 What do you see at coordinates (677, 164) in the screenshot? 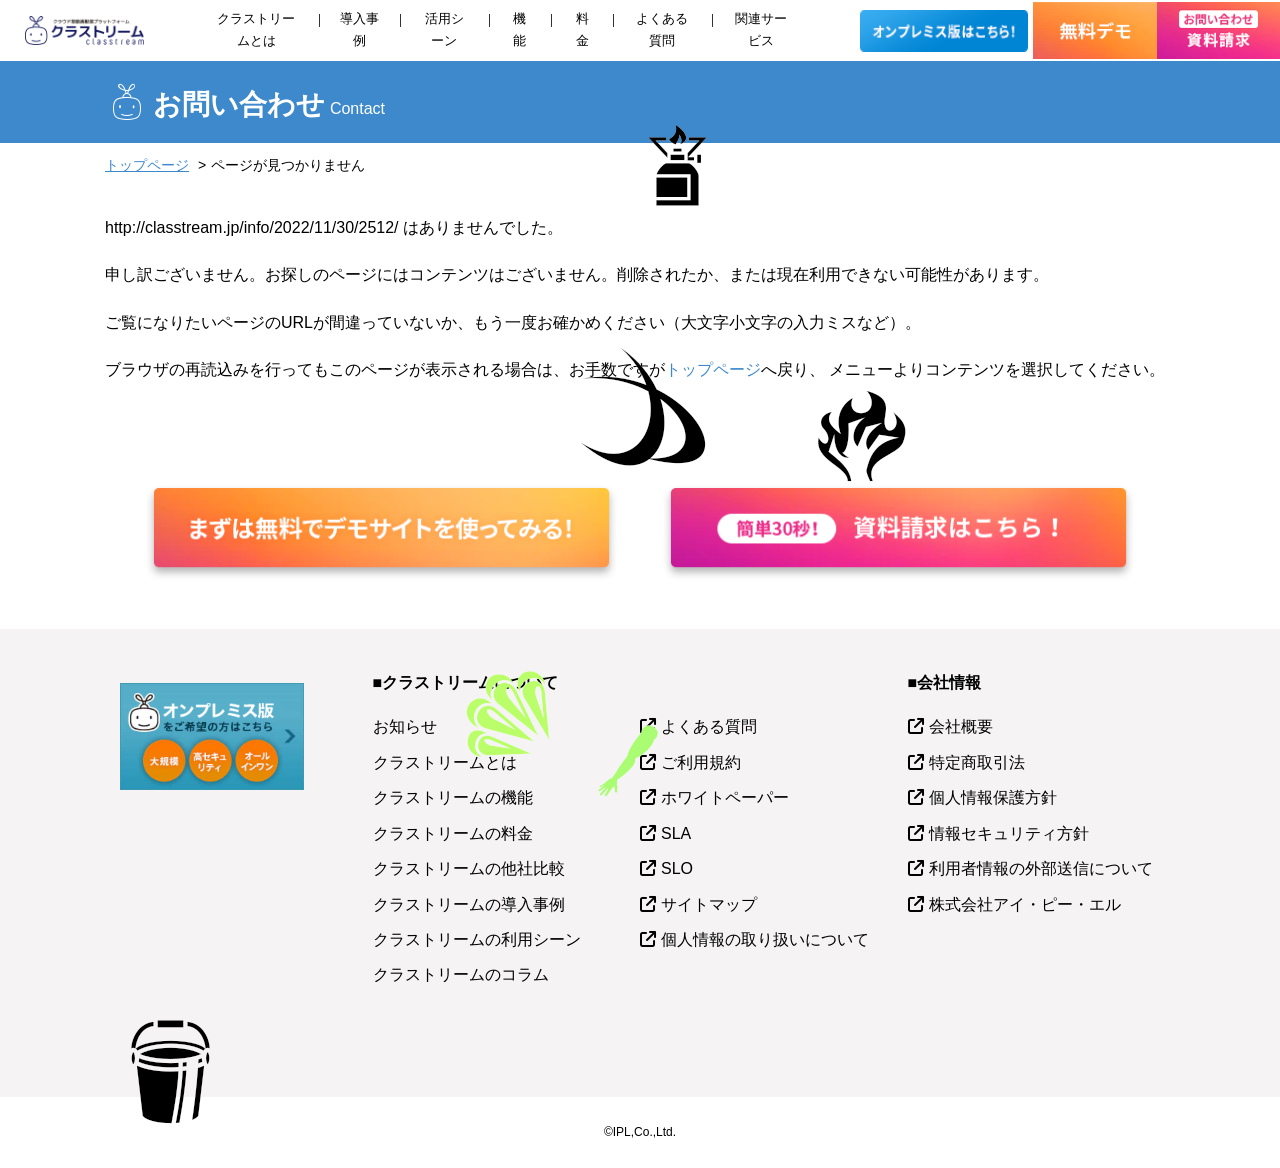
I see `access cooking or stove controls` at bounding box center [677, 164].